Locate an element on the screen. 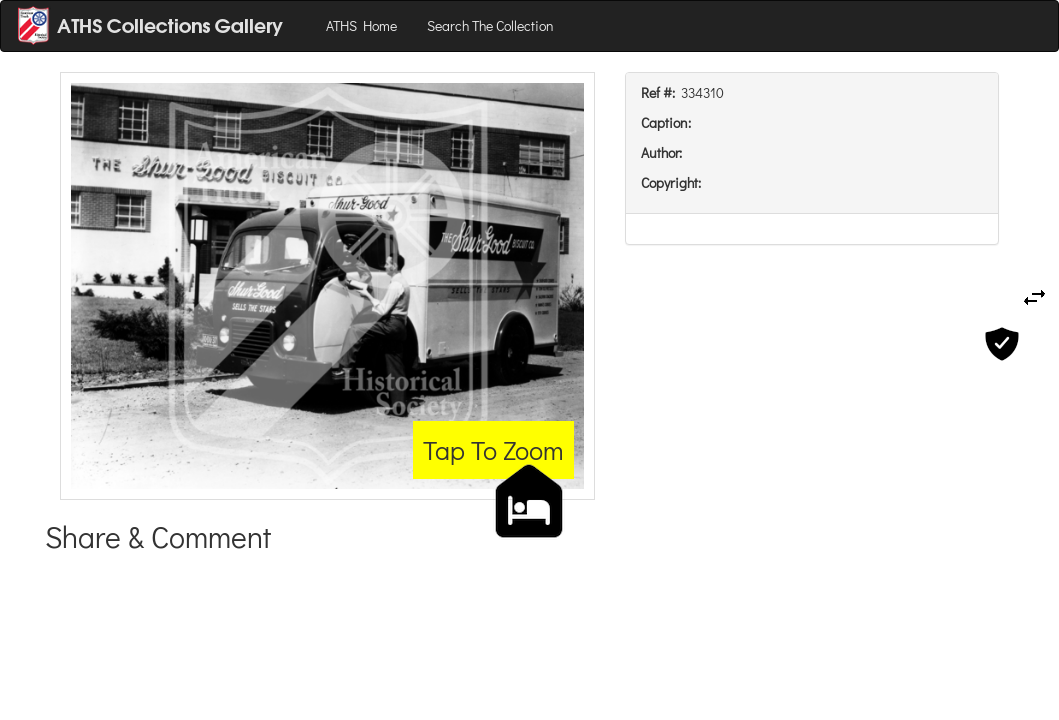  indicates verified or secure status is located at coordinates (1002, 344).